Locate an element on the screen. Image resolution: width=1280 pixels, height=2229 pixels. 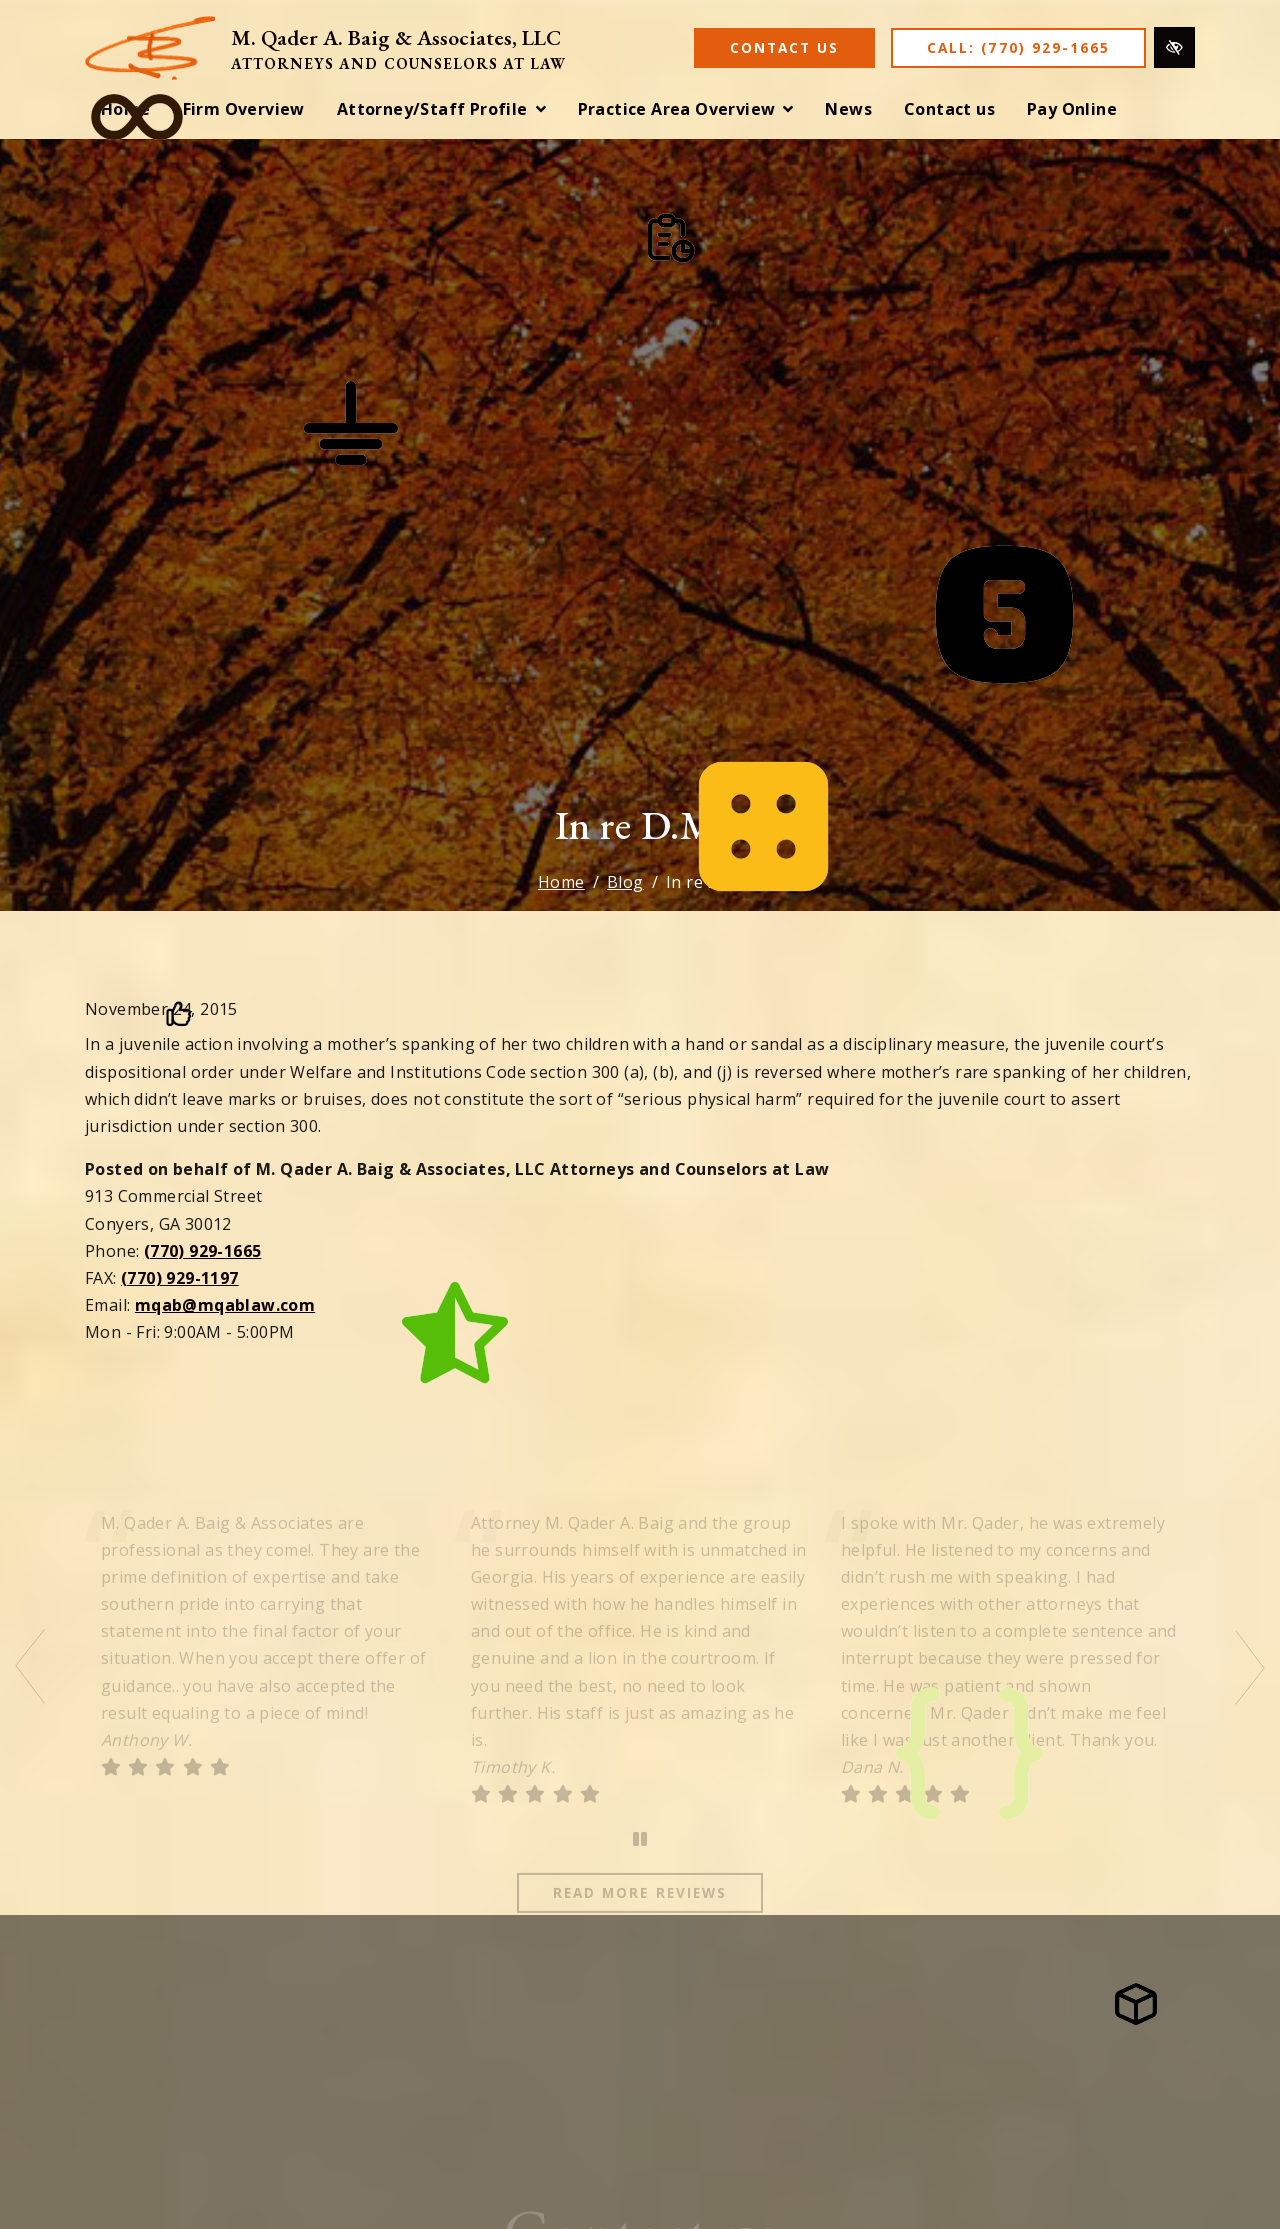
indicates unlimited or infinite content is located at coordinates (137, 117).